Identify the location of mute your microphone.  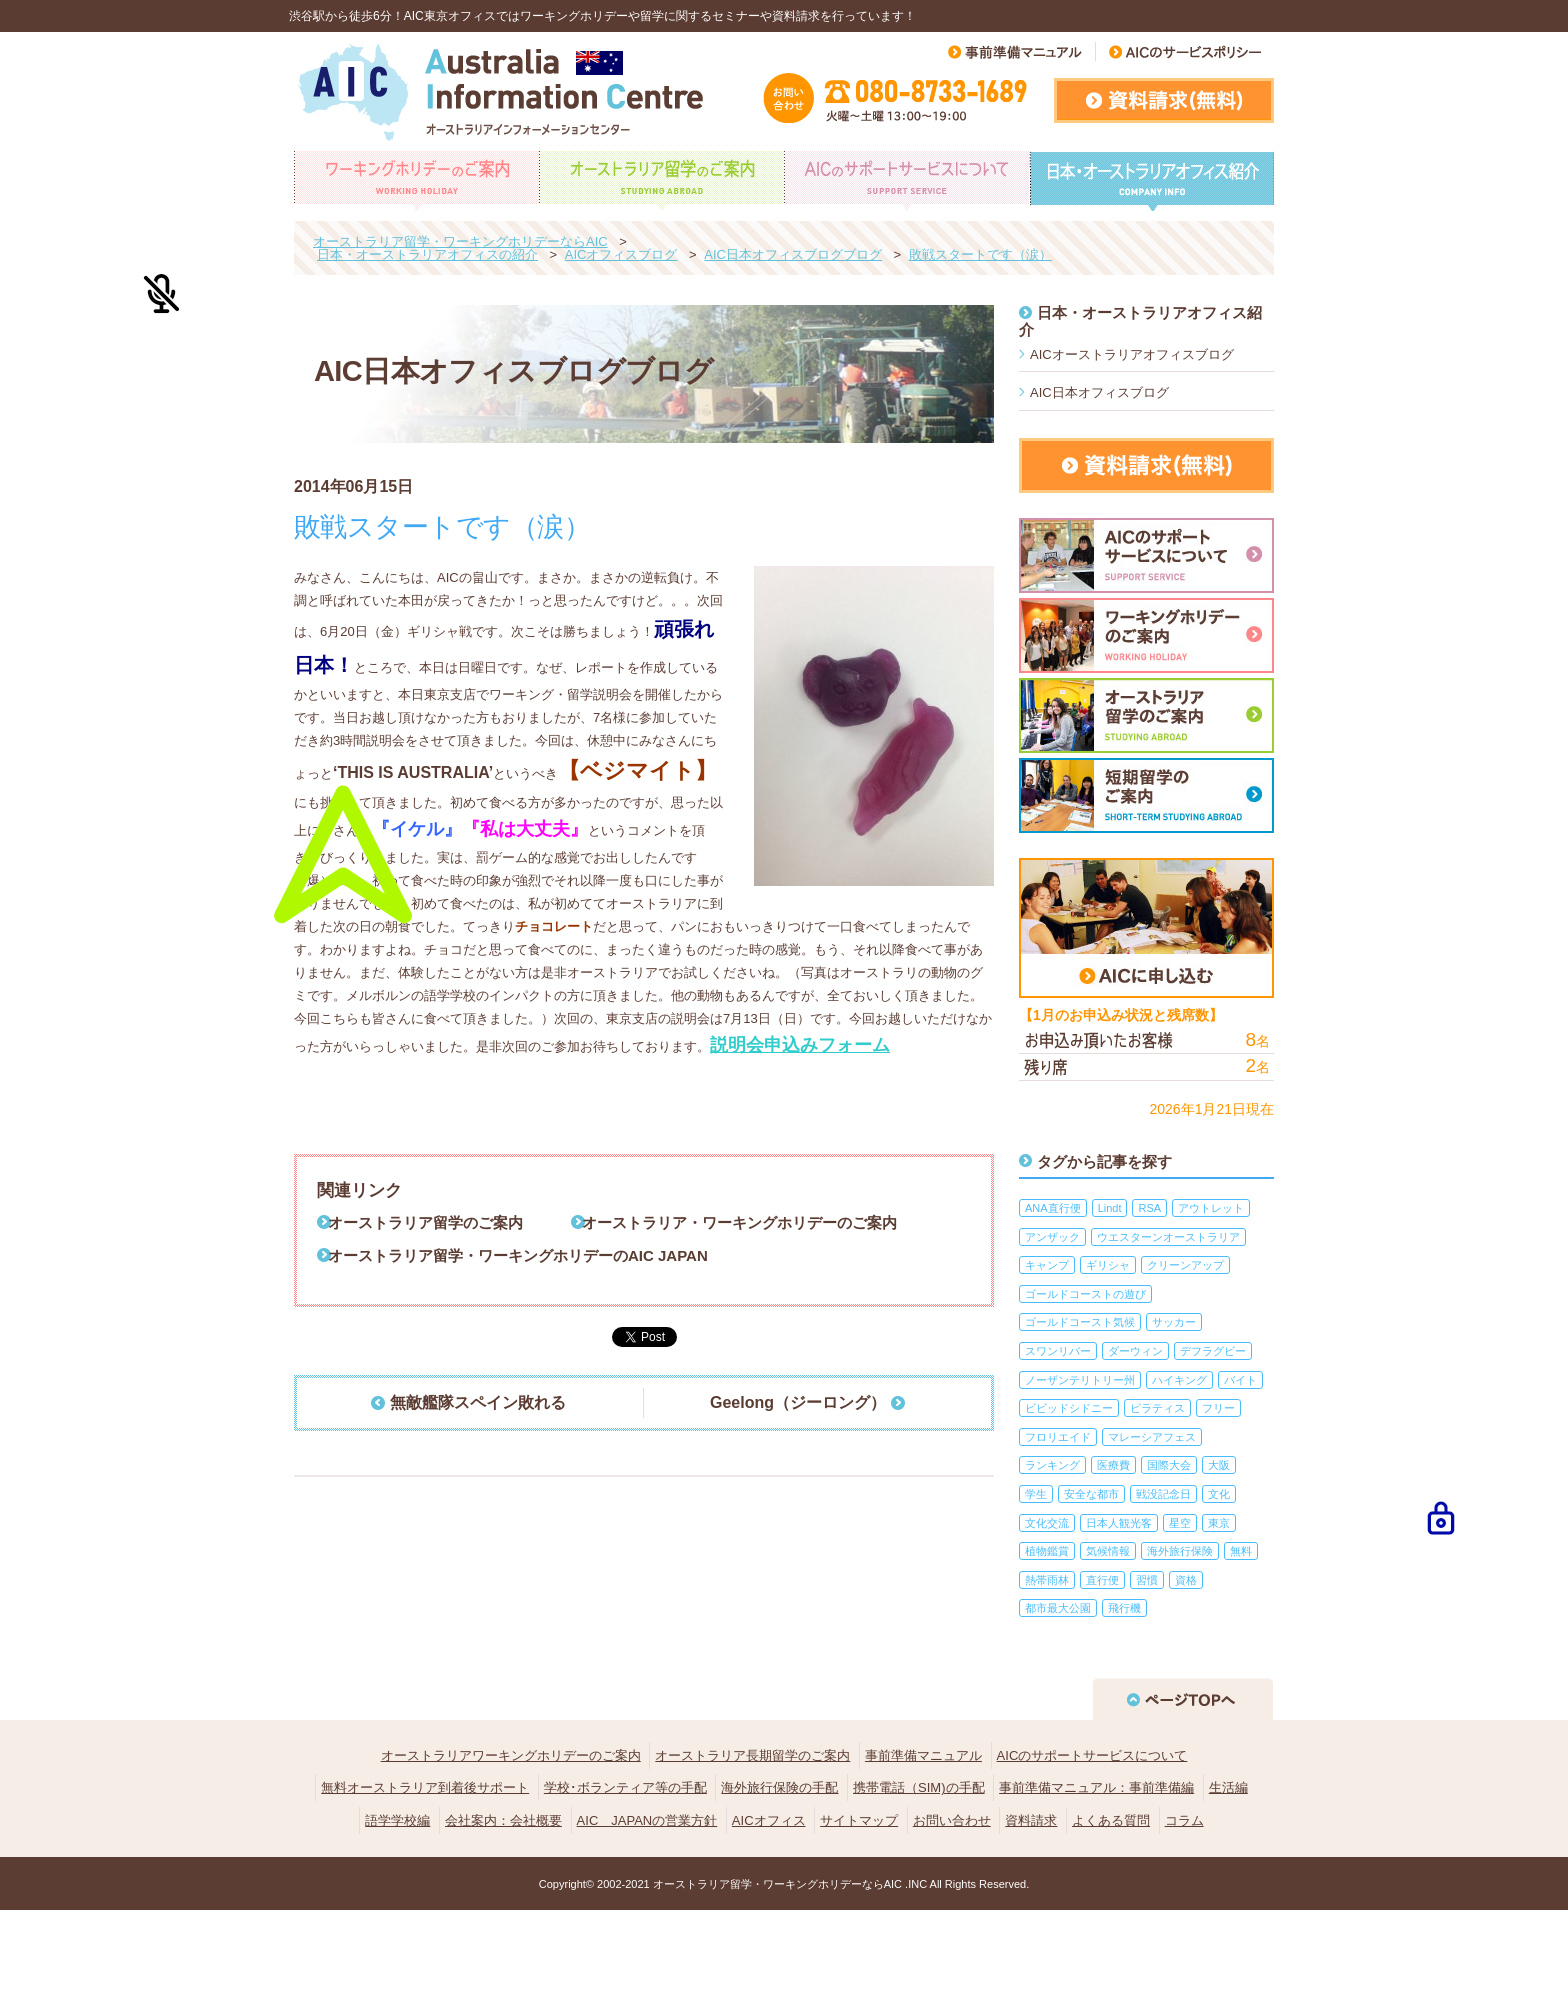
(161, 293).